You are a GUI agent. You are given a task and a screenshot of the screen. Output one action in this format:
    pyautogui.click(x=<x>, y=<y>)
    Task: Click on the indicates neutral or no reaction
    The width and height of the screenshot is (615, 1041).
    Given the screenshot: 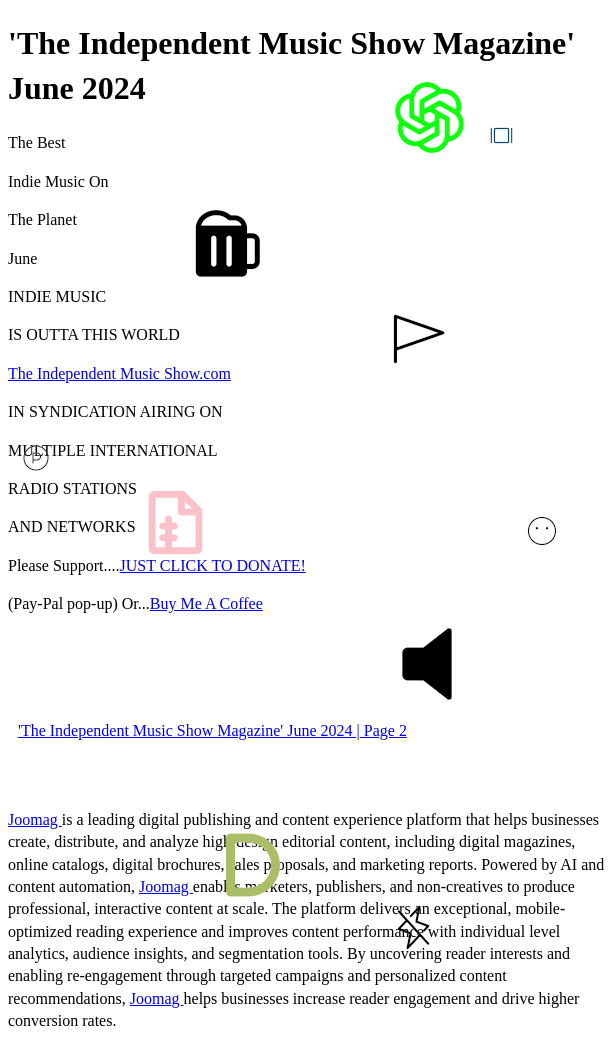 What is the action you would take?
    pyautogui.click(x=542, y=531)
    